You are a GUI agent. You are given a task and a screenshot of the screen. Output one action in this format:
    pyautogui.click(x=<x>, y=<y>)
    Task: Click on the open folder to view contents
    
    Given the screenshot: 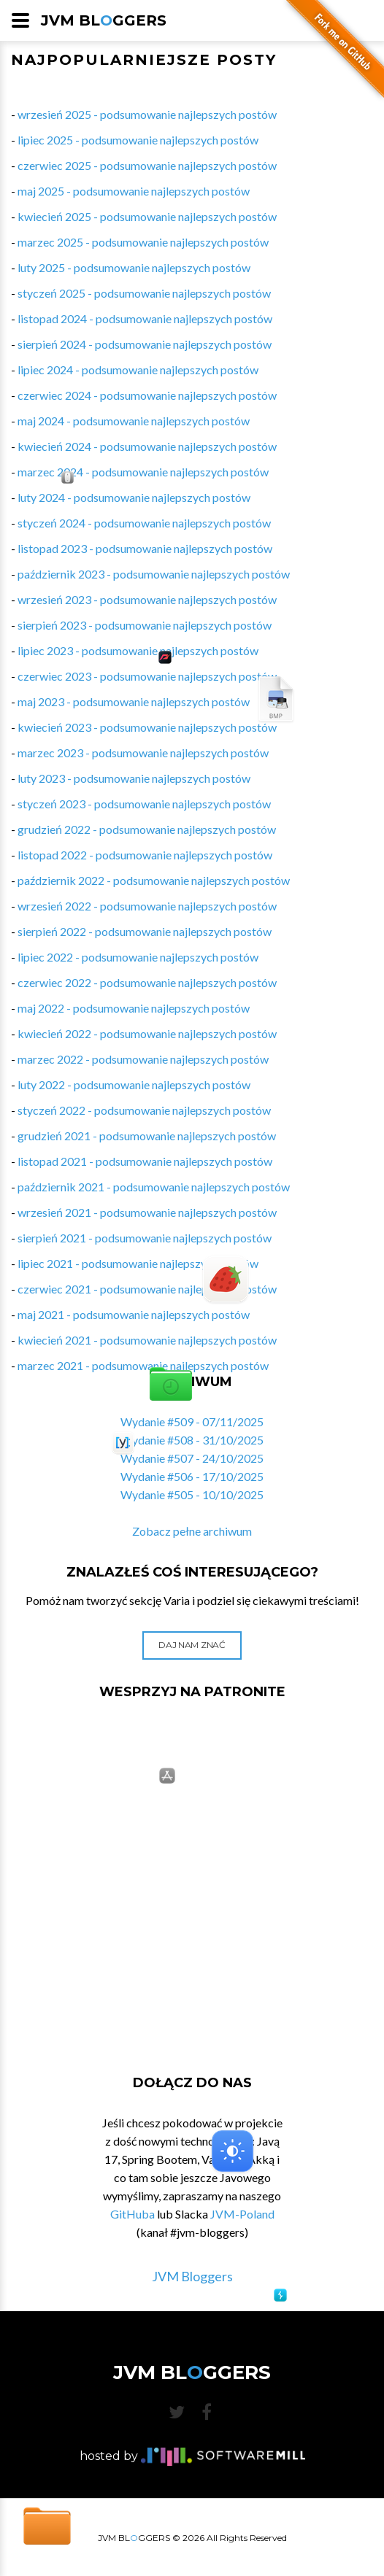 What is the action you would take?
    pyautogui.click(x=47, y=2526)
    